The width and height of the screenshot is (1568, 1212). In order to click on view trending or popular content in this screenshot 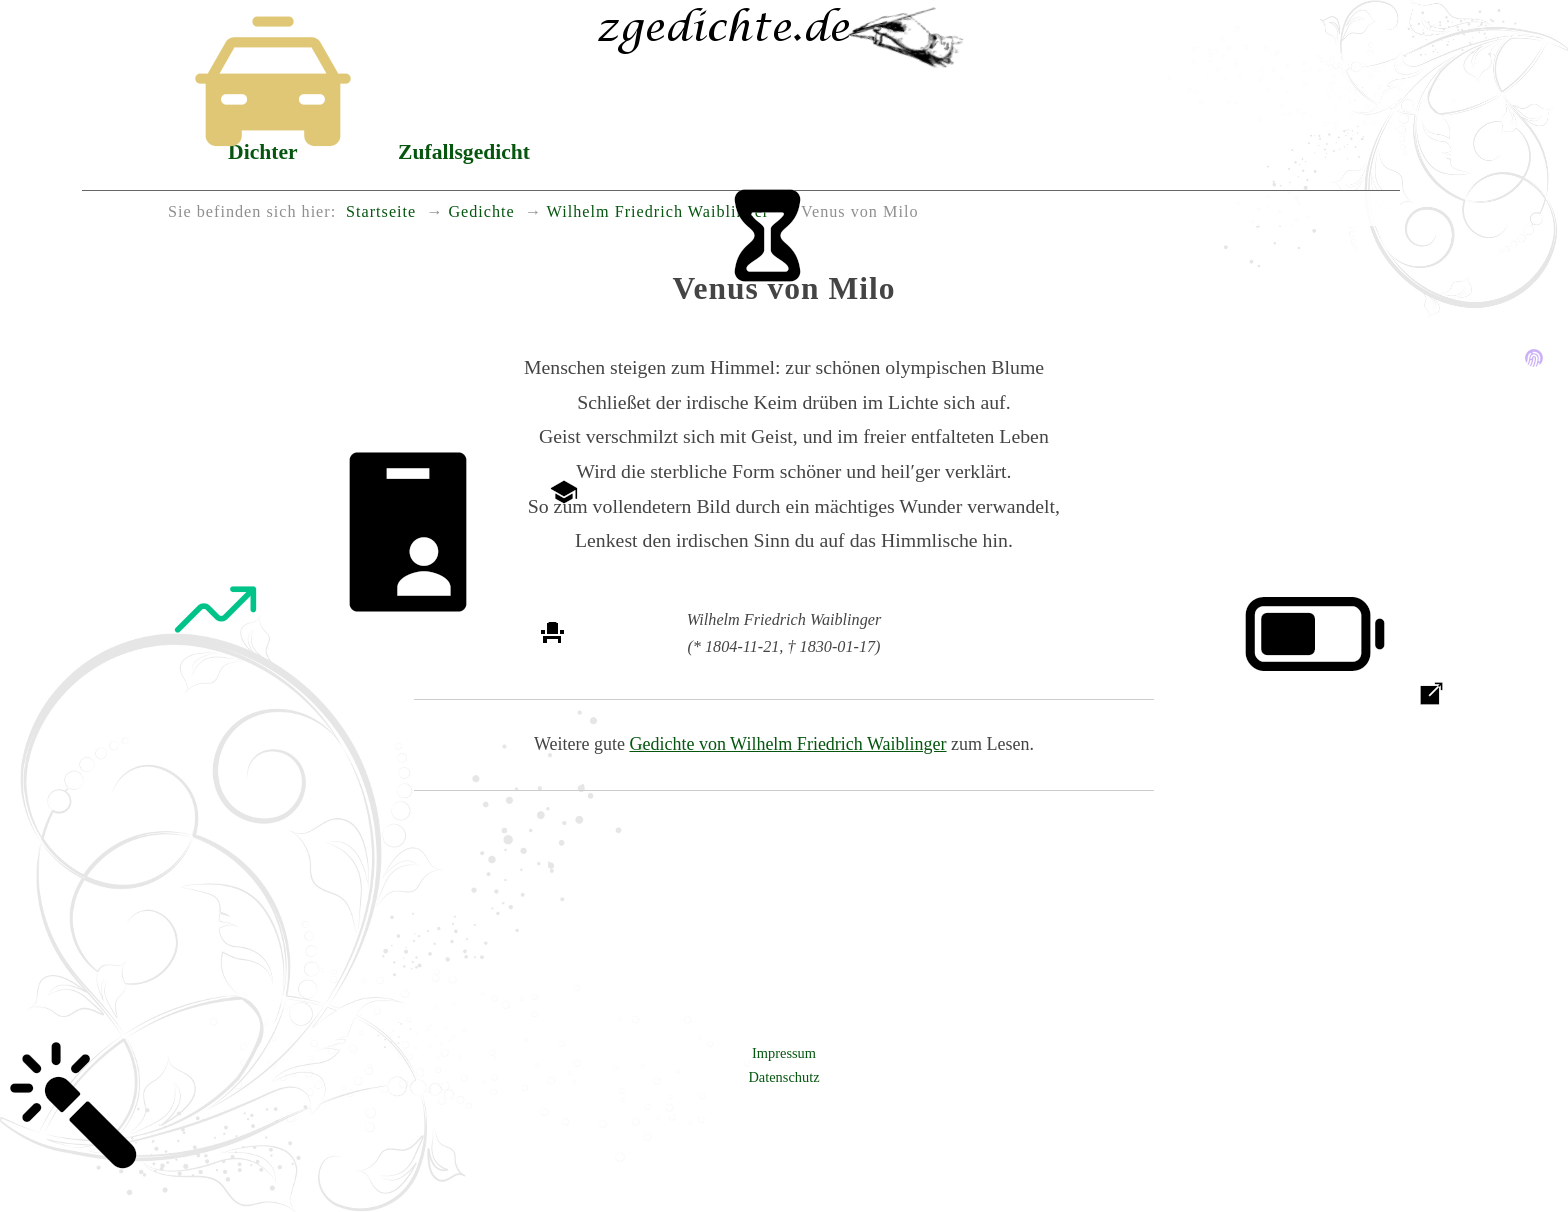, I will do `click(215, 609)`.